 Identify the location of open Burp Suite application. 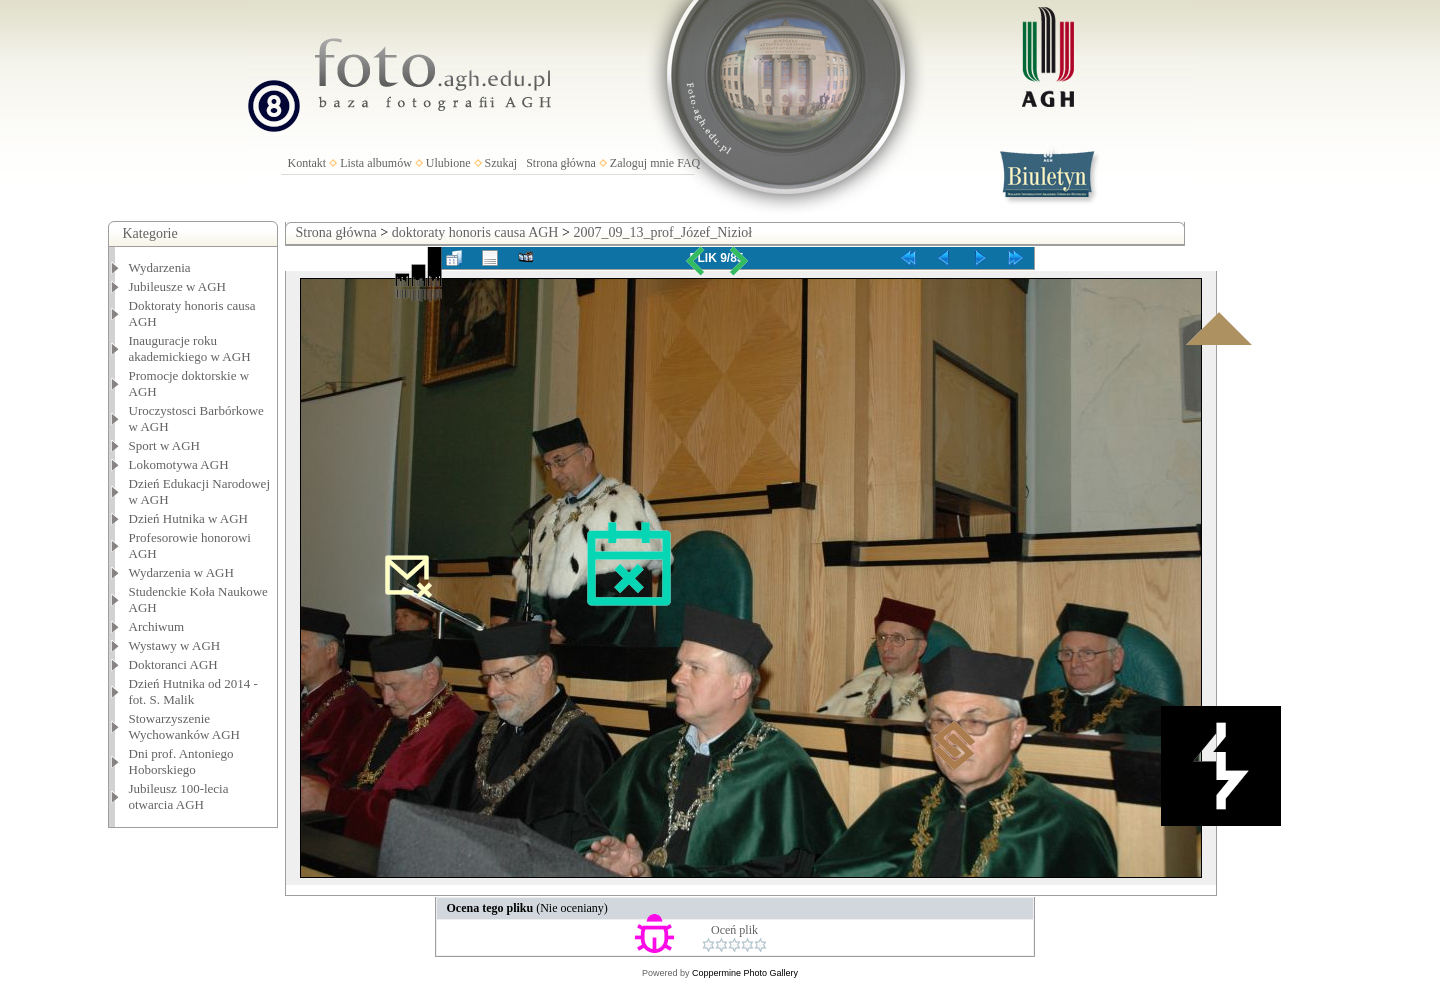
(1221, 766).